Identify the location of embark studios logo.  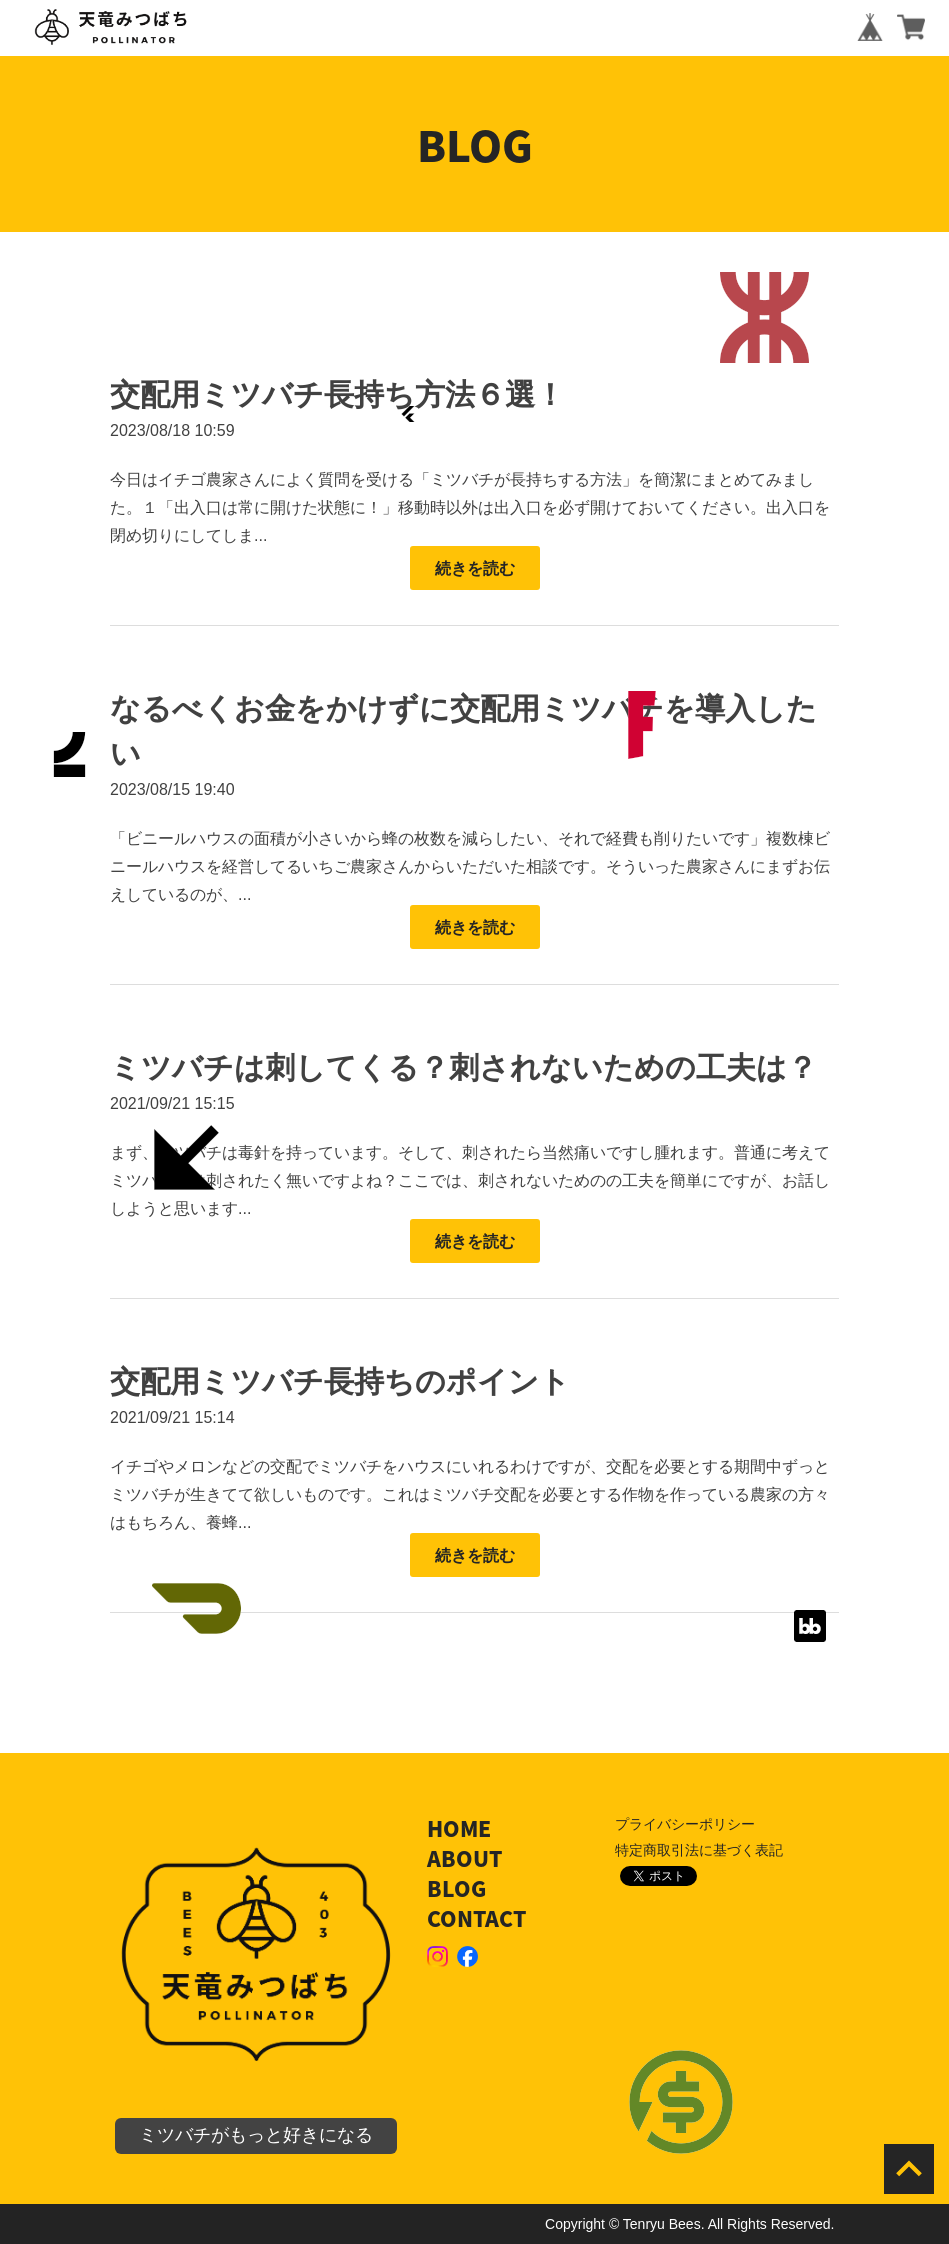
(69, 754).